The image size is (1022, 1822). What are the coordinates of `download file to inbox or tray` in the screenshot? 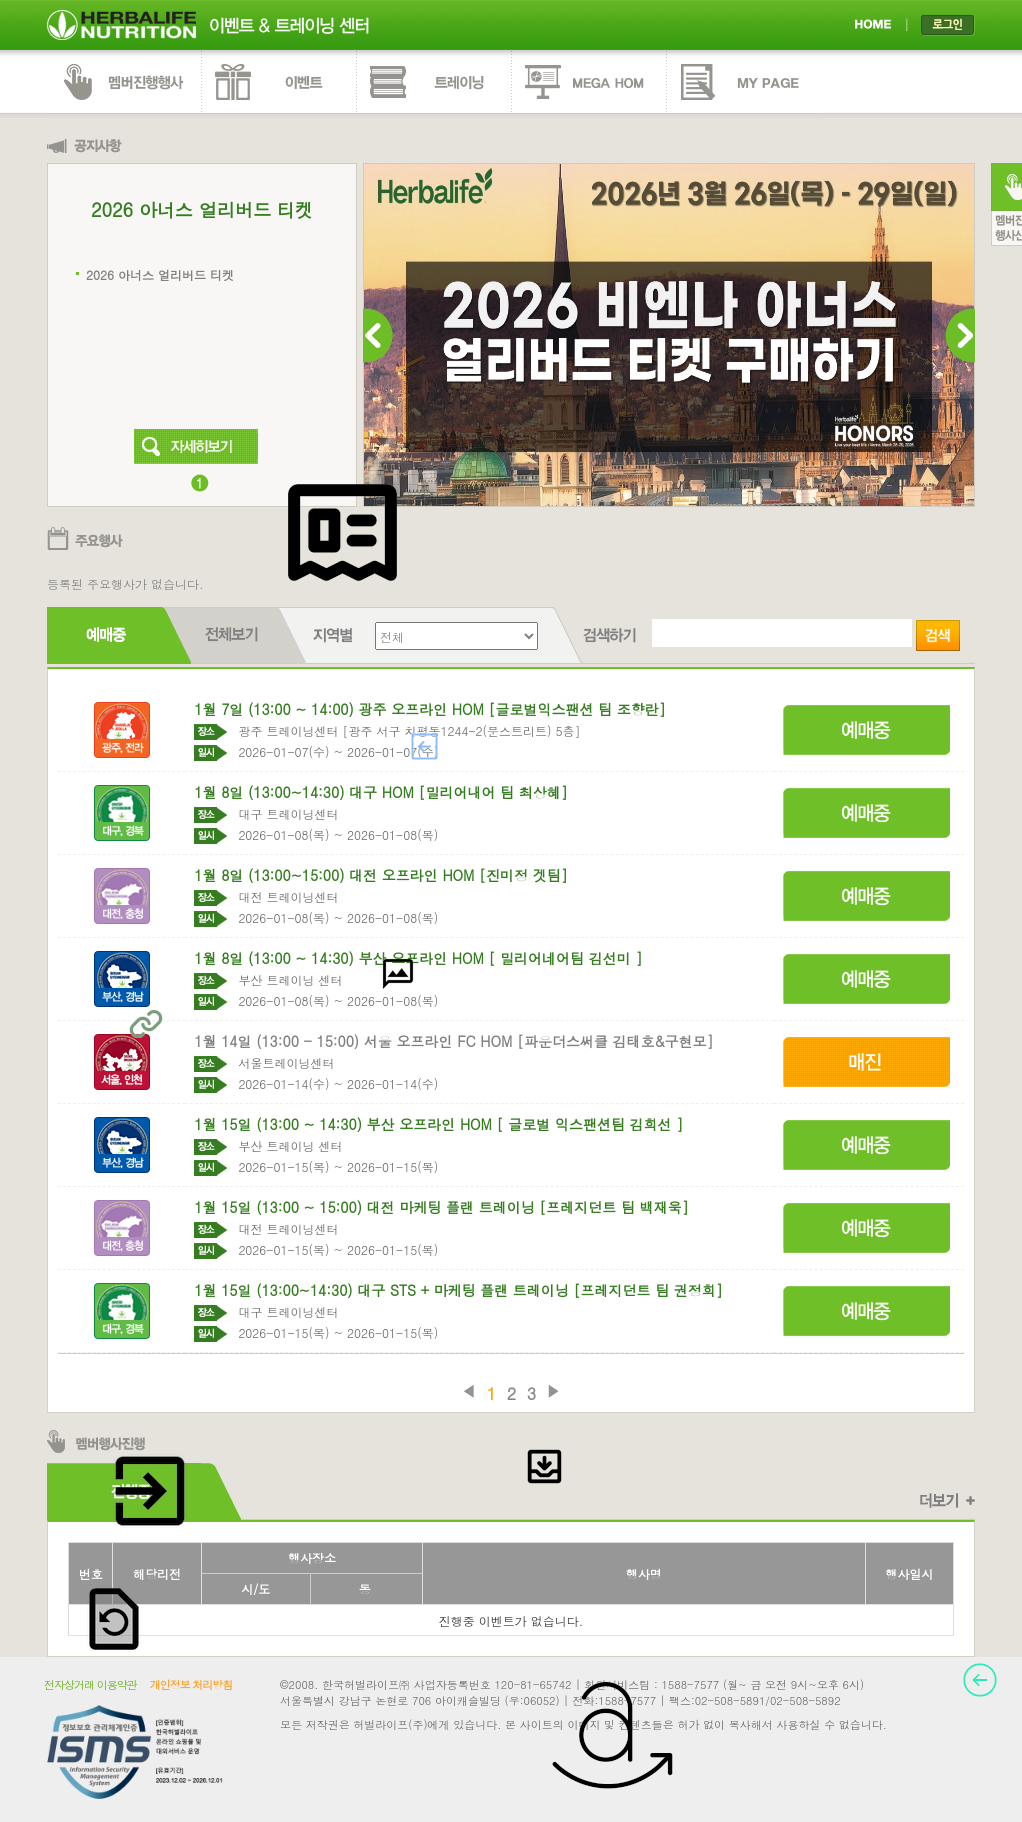 It's located at (544, 1466).